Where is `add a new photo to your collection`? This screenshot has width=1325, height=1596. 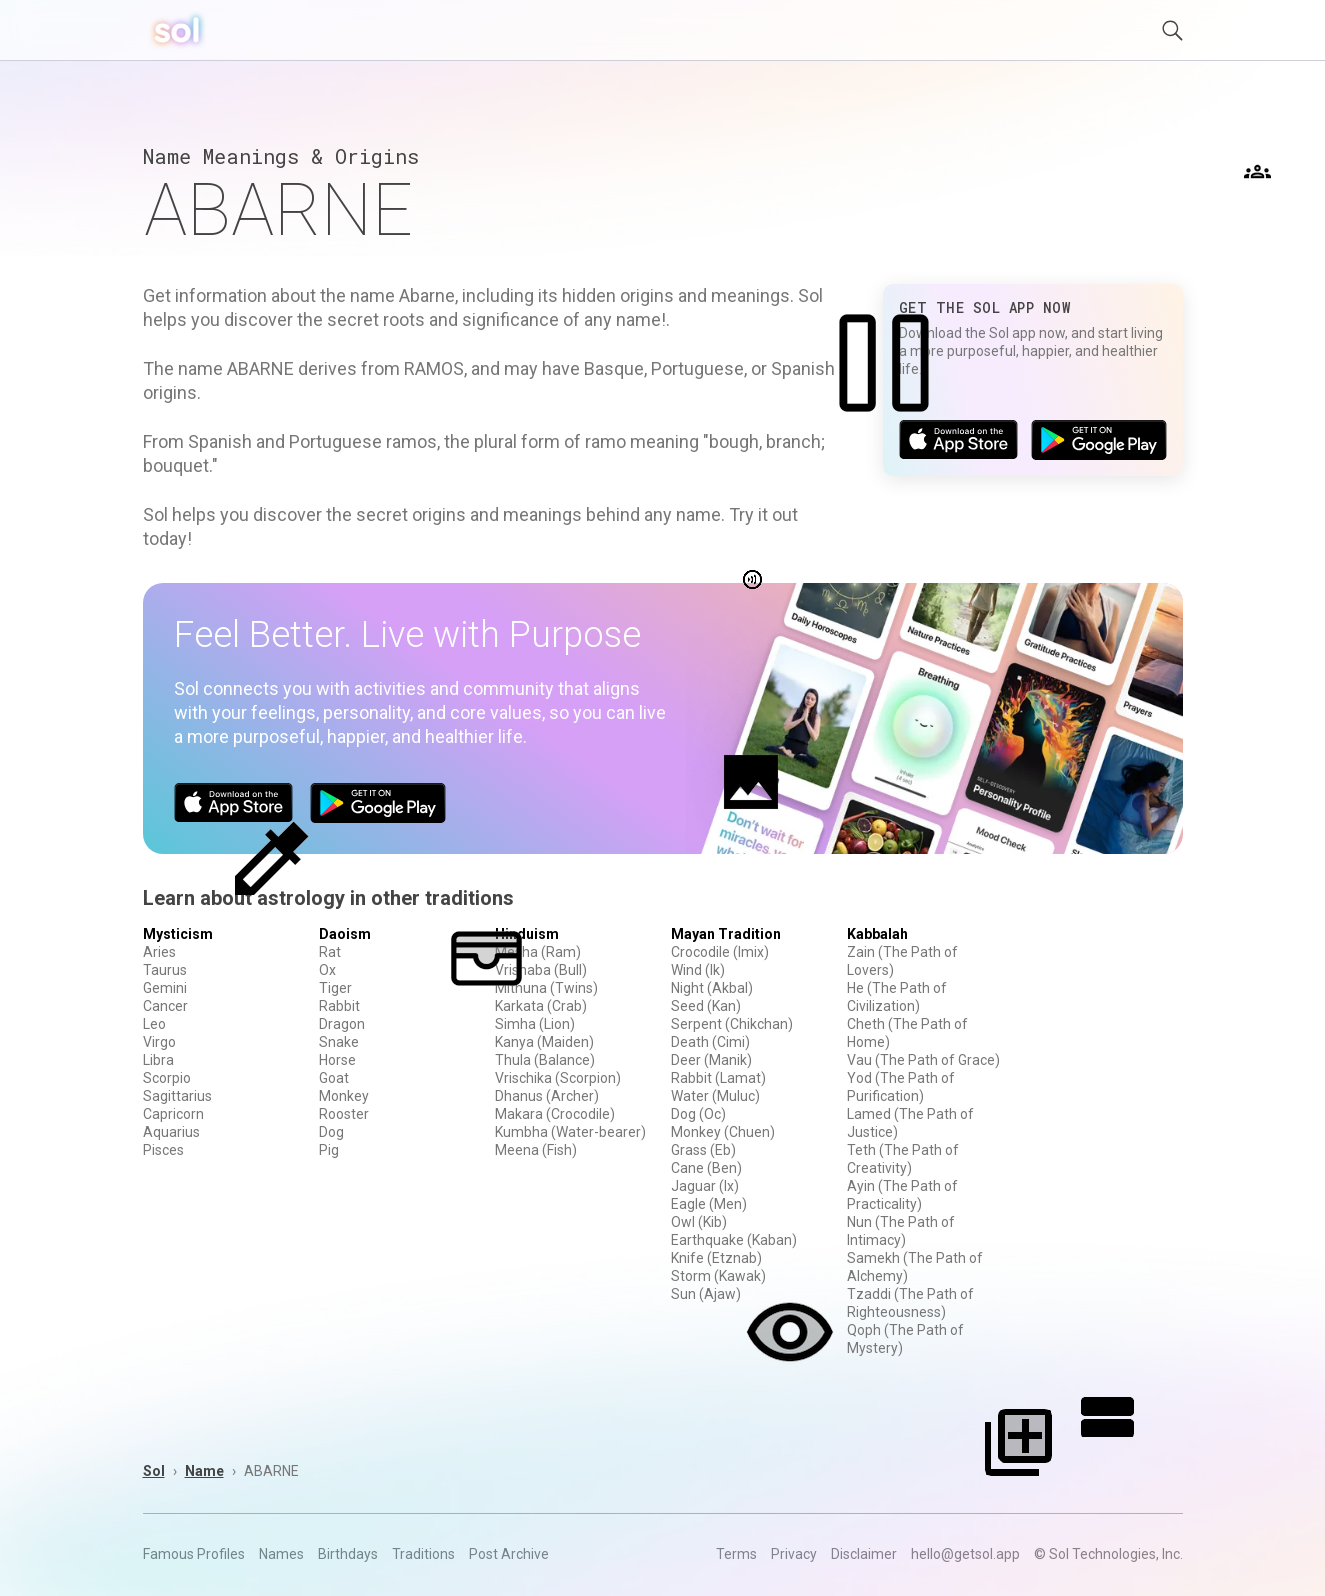
add a new photo to your collection is located at coordinates (1018, 1442).